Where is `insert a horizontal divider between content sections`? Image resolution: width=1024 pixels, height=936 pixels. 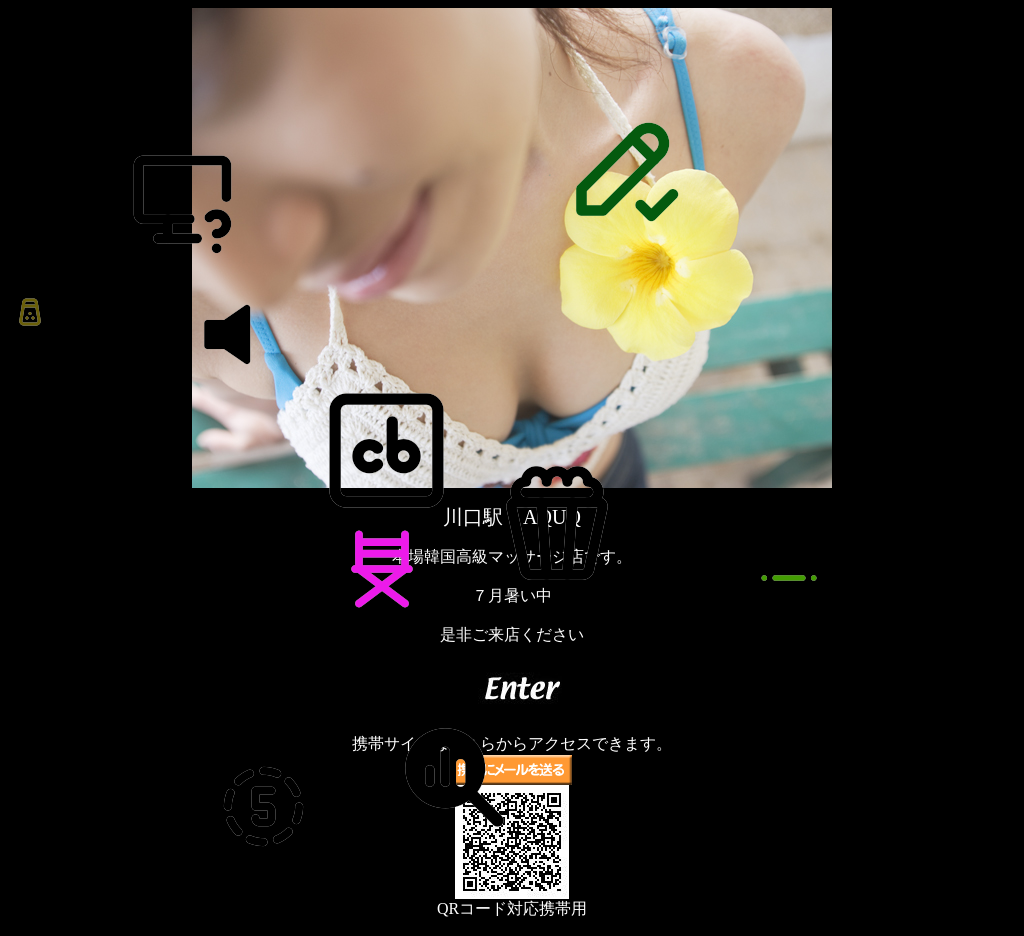
insert a horizontal divider between content sections is located at coordinates (789, 578).